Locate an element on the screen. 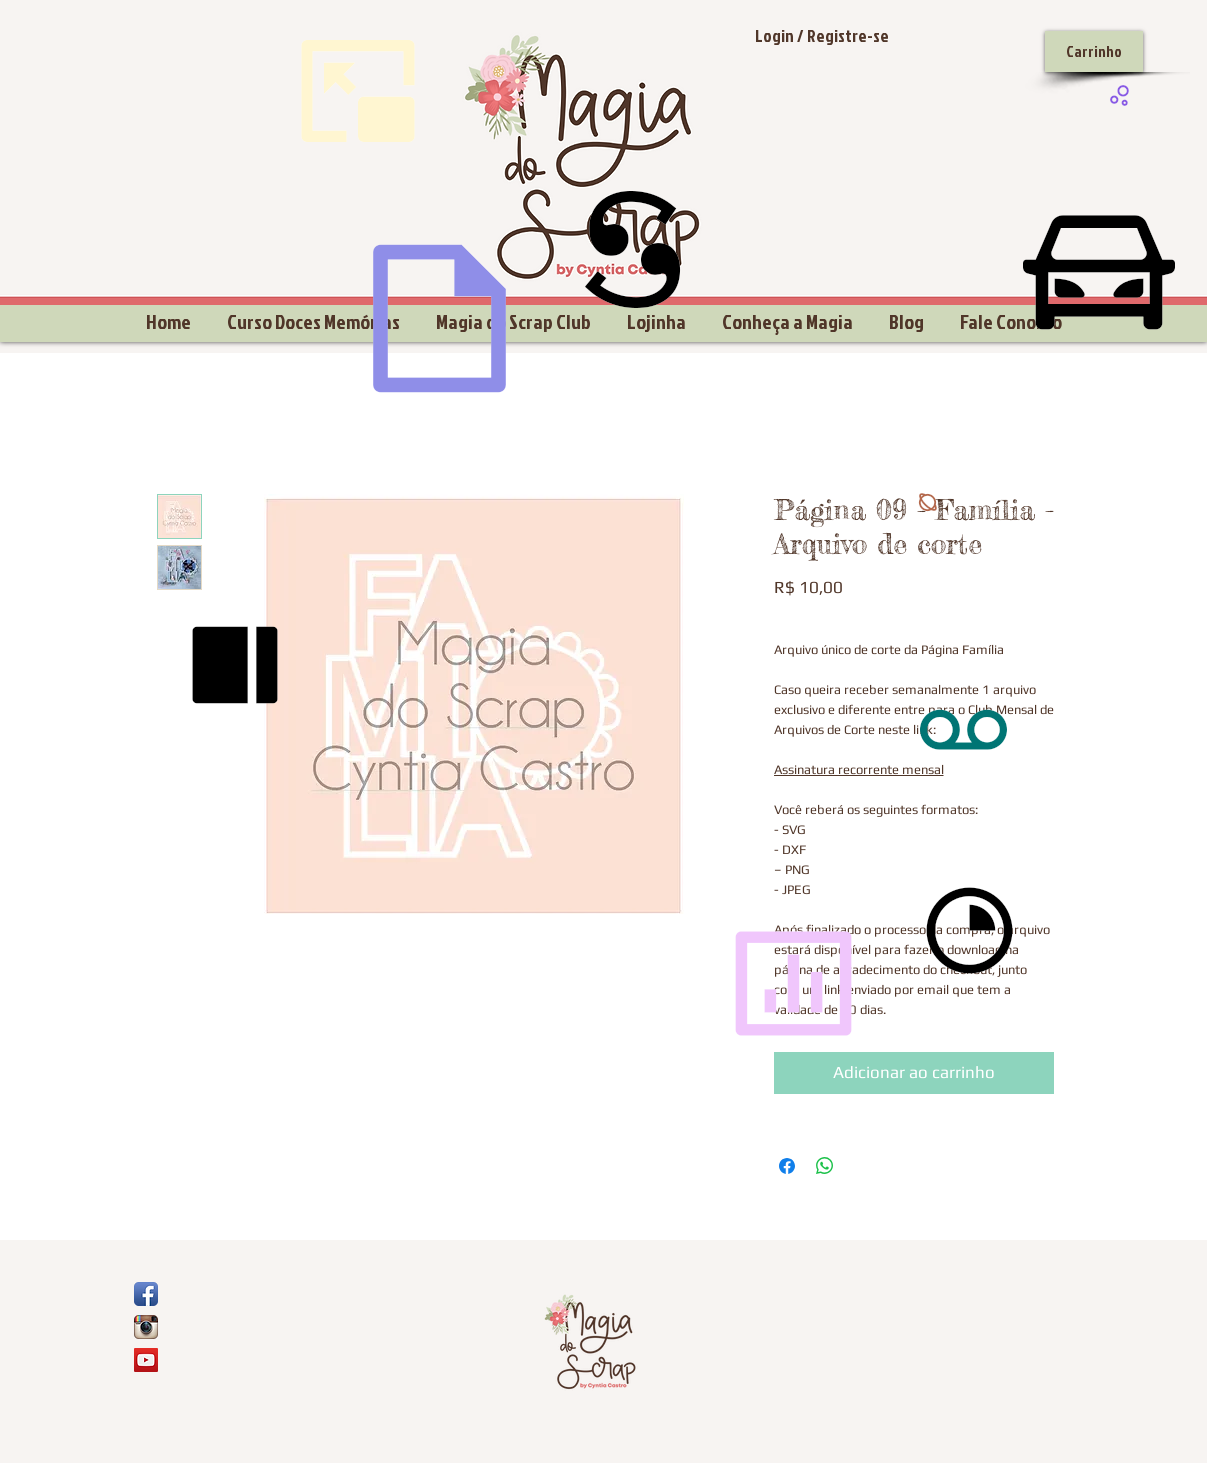 The image size is (1207, 1463). view bubble chart visualization is located at coordinates (1120, 95).